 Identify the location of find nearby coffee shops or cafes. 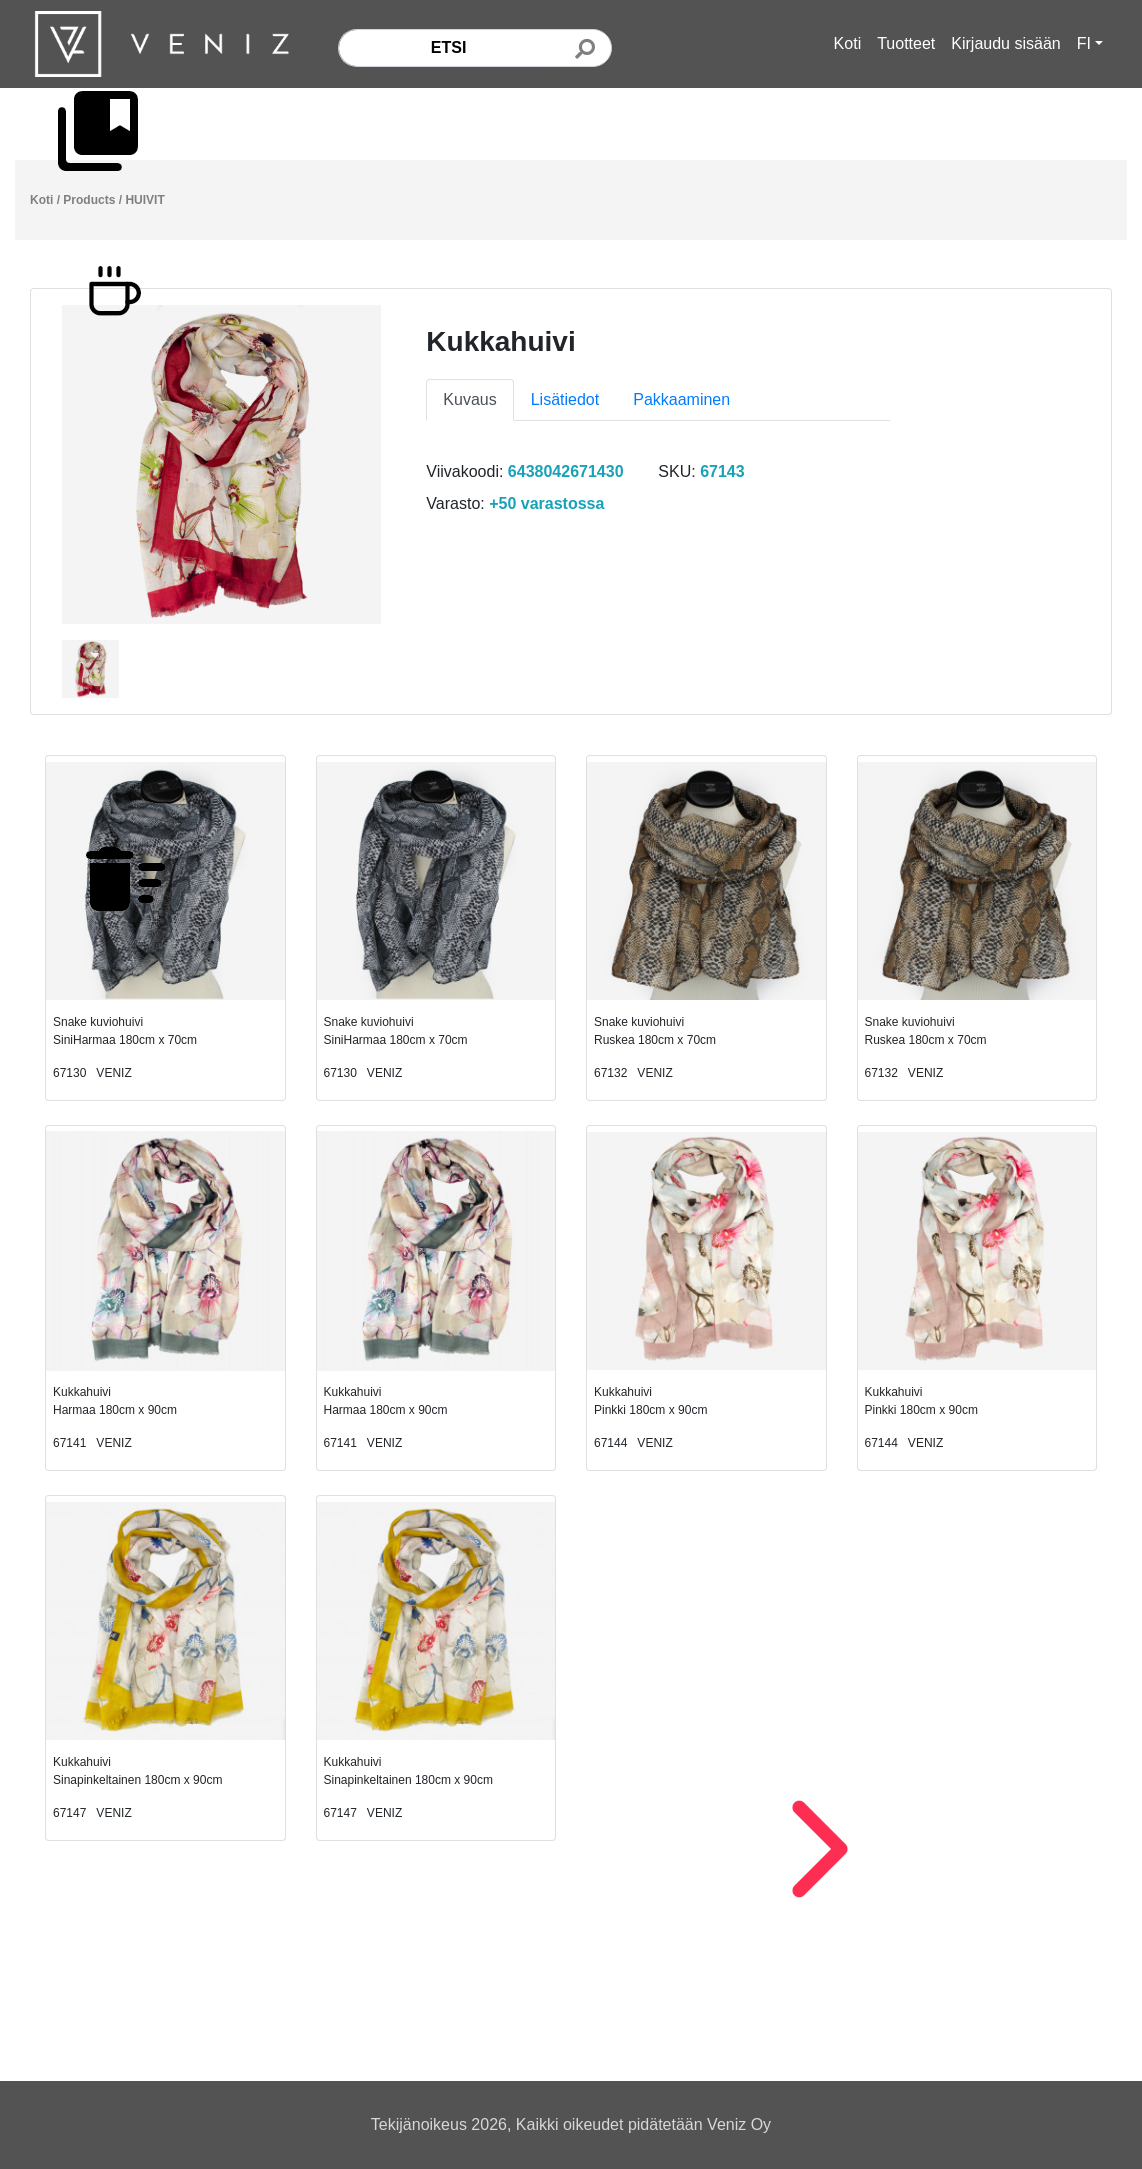
(114, 293).